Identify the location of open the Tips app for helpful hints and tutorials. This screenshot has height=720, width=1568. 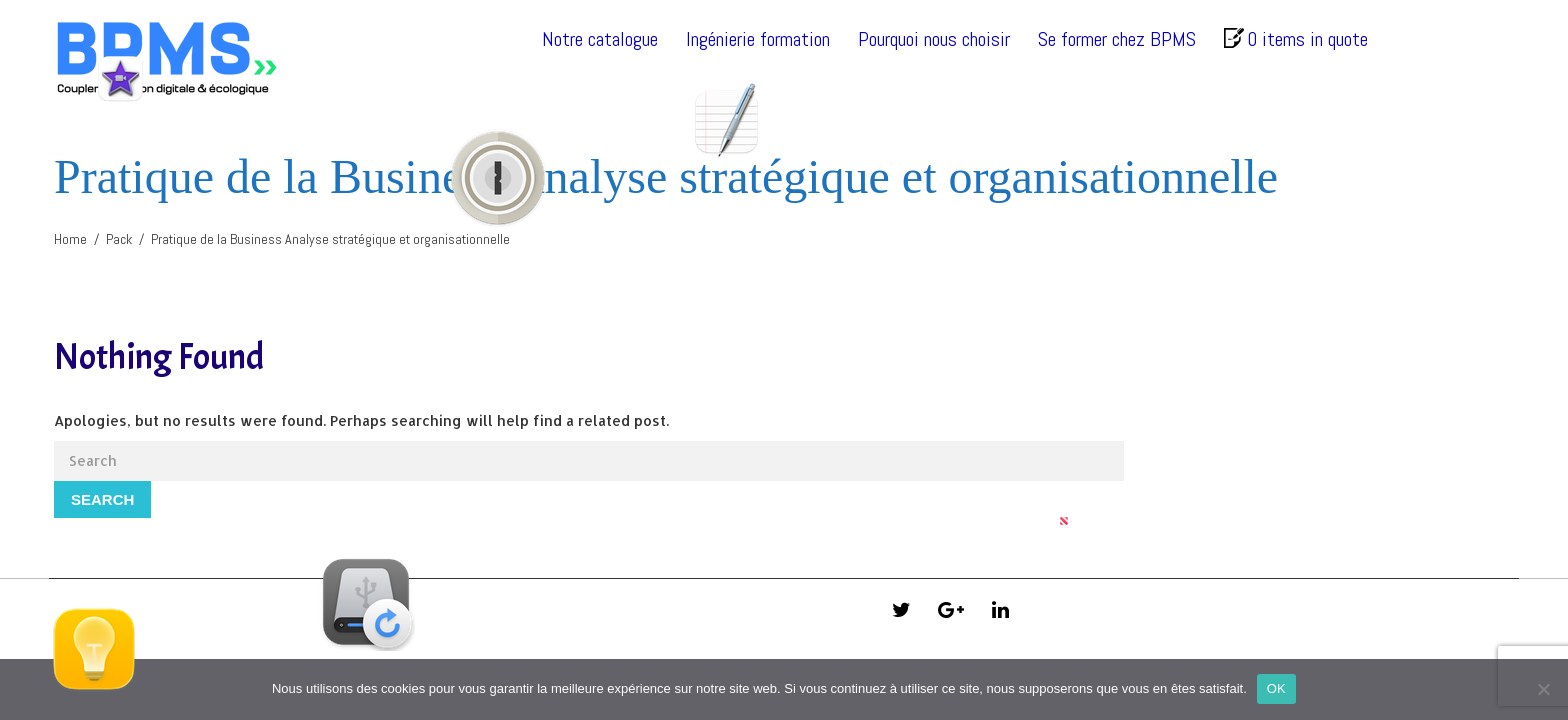
(94, 649).